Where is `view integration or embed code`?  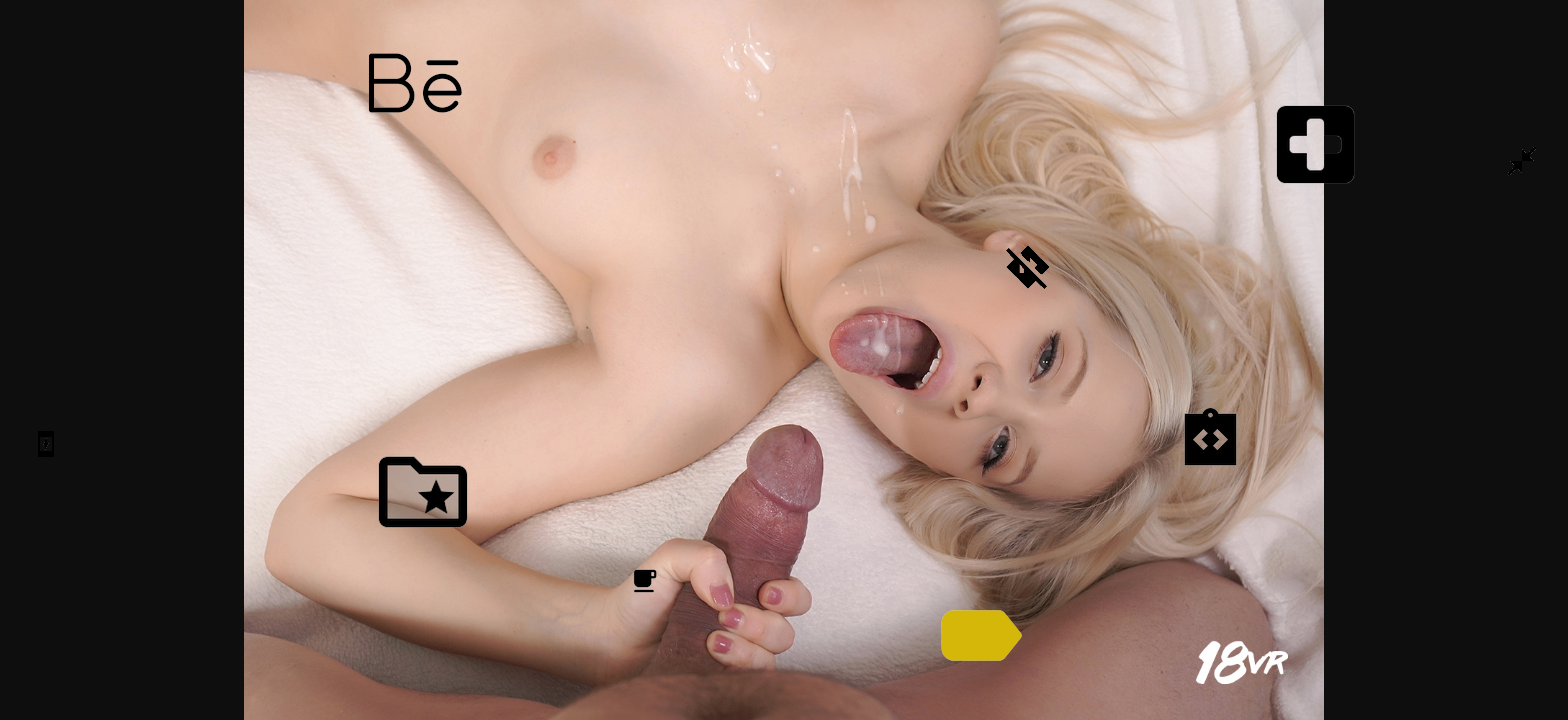 view integration or embed code is located at coordinates (1210, 439).